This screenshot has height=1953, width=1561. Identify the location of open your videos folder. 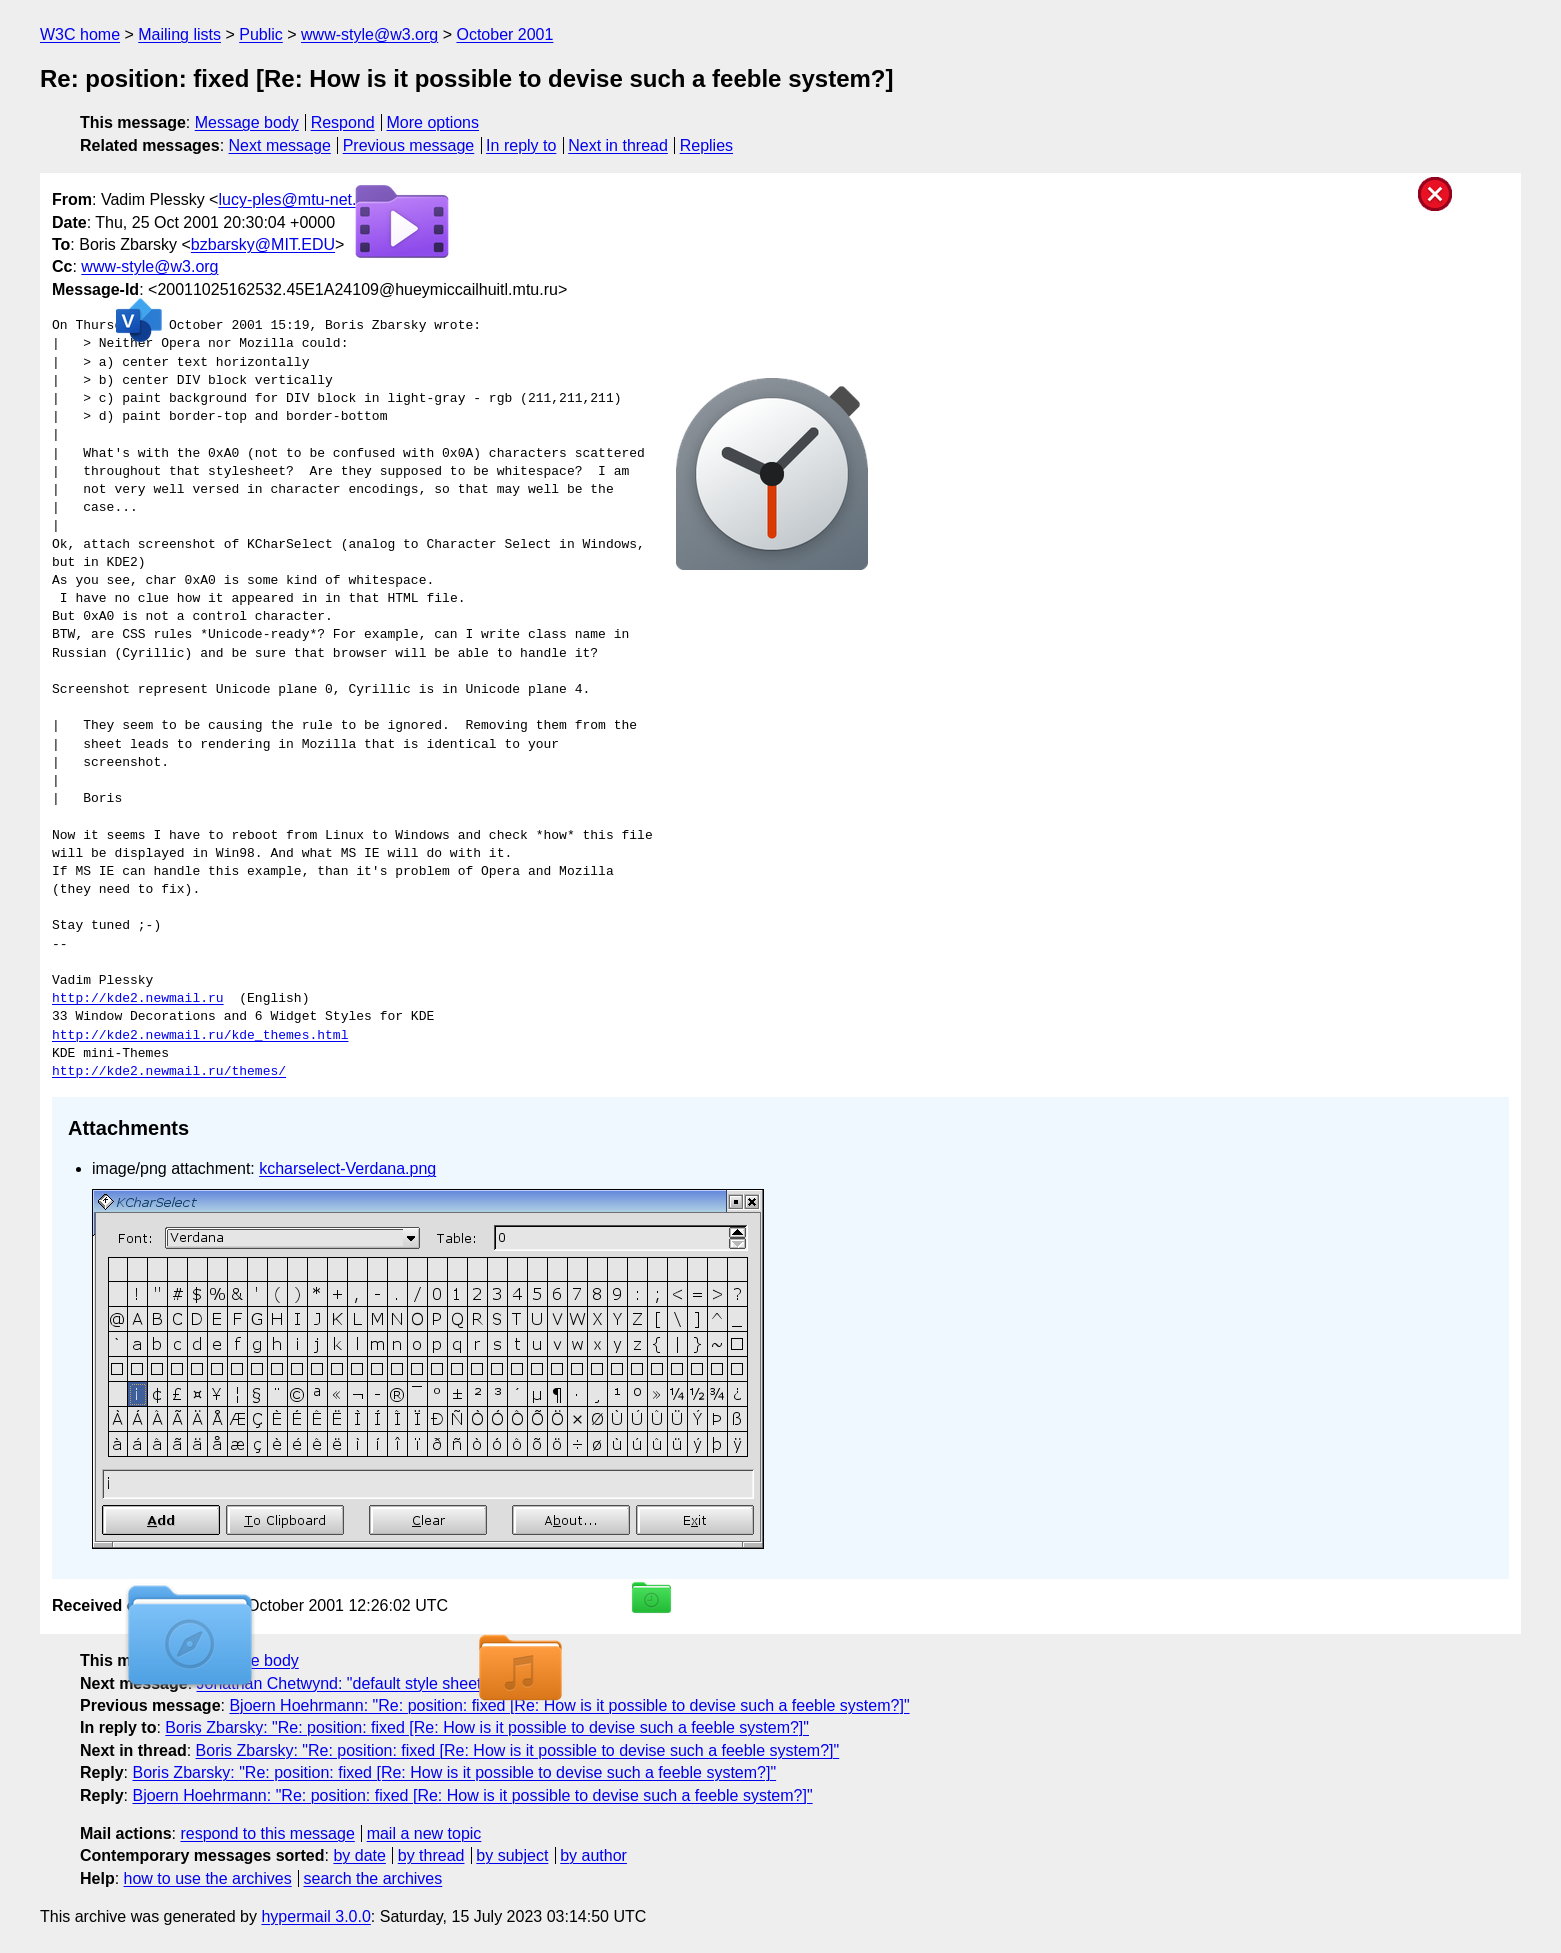
(402, 224).